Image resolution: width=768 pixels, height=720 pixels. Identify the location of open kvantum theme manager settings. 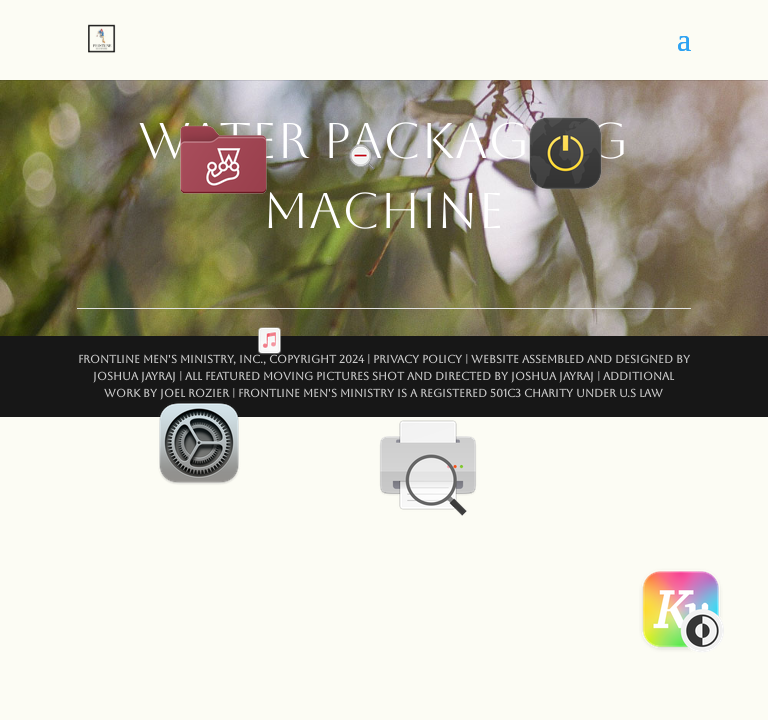
(681, 610).